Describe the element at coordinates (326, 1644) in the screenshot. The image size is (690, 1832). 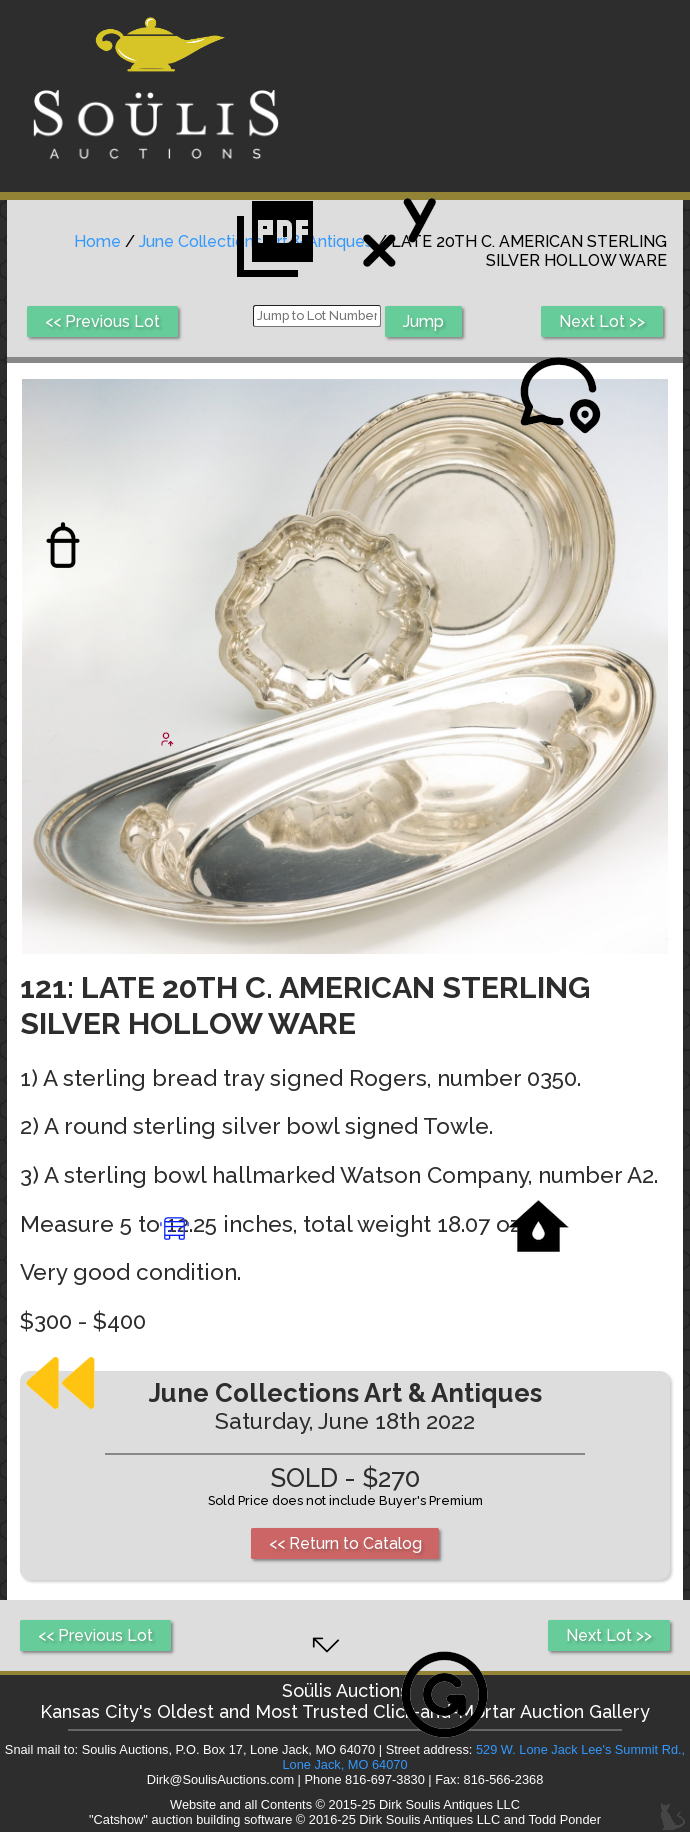
I see `go back to previous step` at that location.